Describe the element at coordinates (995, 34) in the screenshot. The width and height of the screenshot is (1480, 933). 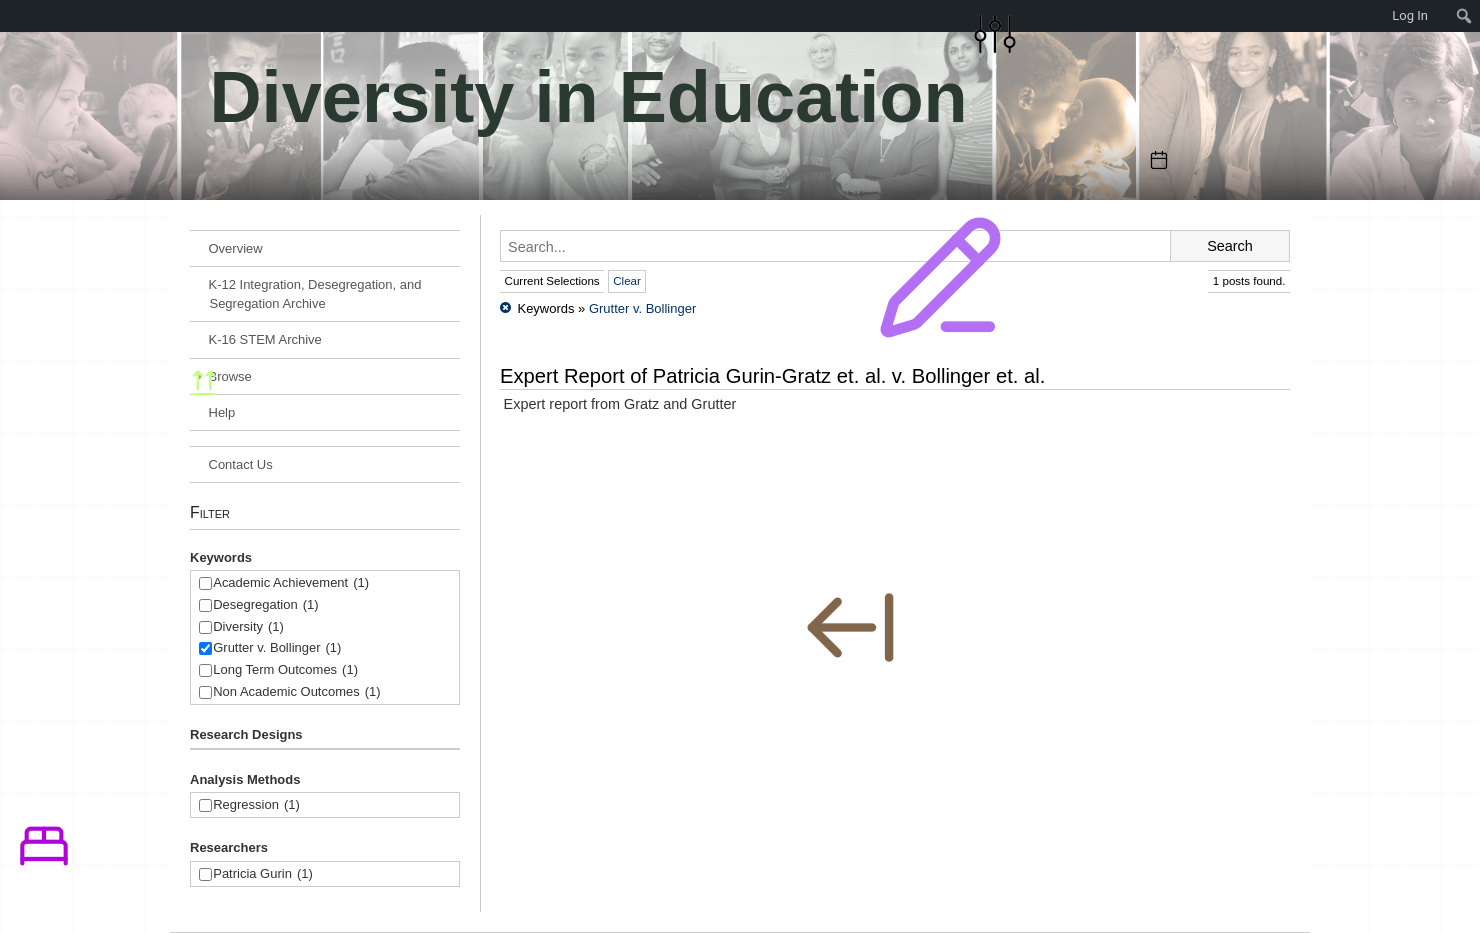
I see `adjust settings or preferences` at that location.